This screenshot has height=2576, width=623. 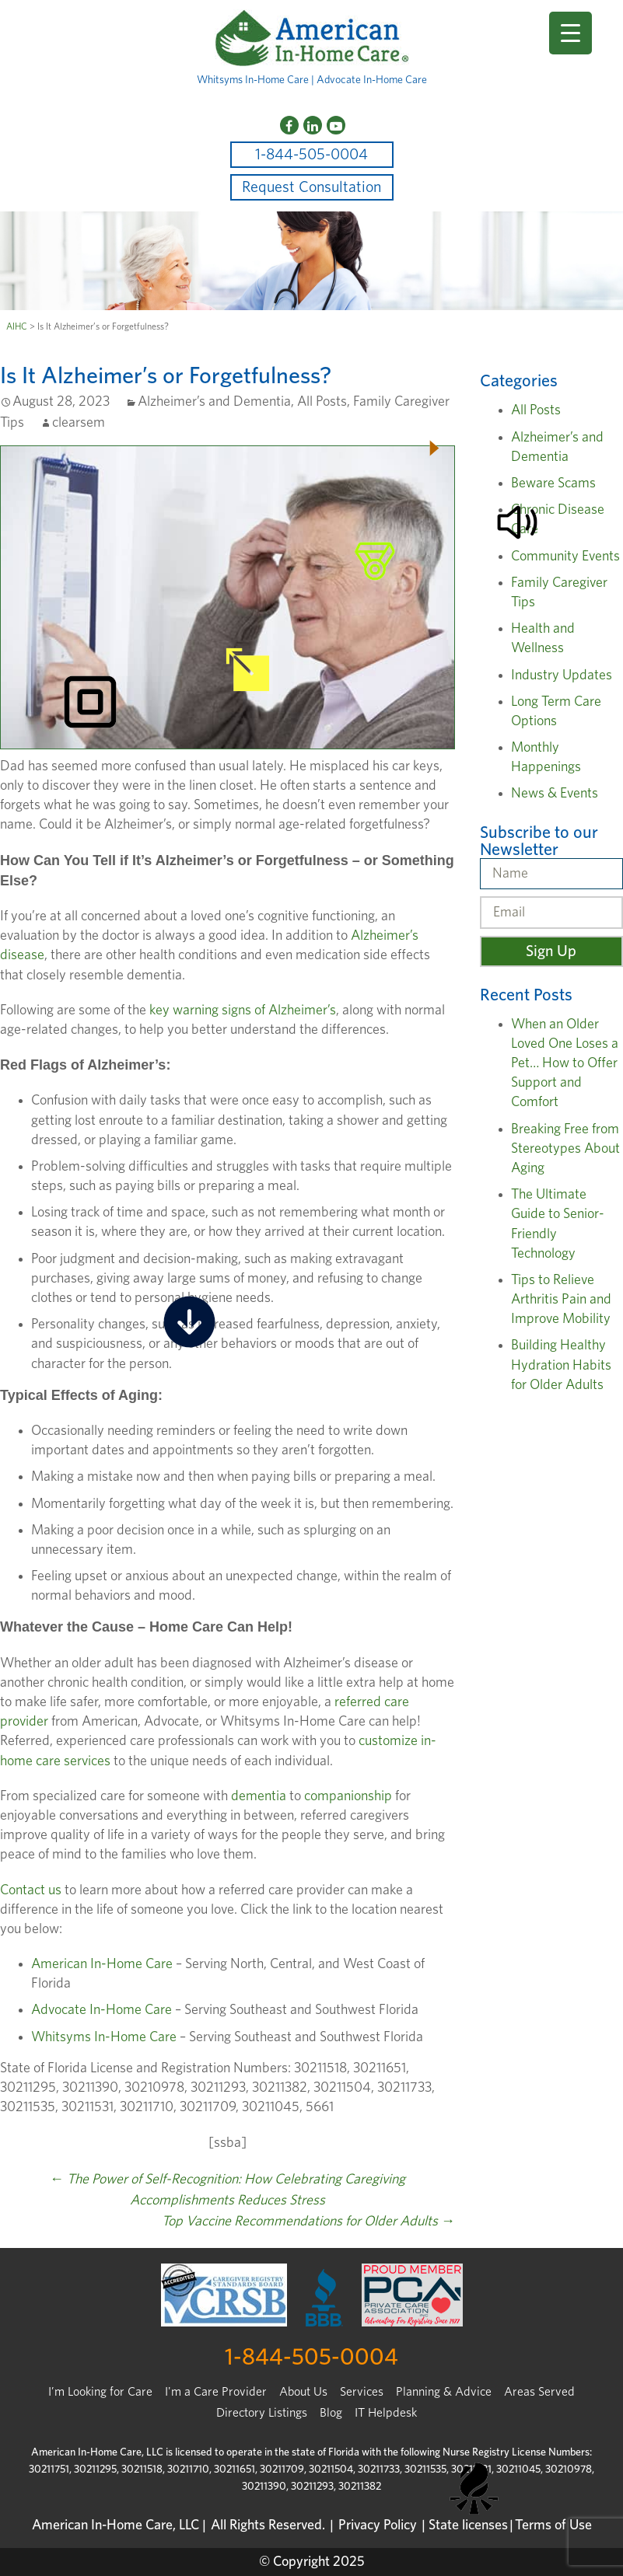 What do you see at coordinates (189, 1321) in the screenshot?
I see `download a file or content` at bounding box center [189, 1321].